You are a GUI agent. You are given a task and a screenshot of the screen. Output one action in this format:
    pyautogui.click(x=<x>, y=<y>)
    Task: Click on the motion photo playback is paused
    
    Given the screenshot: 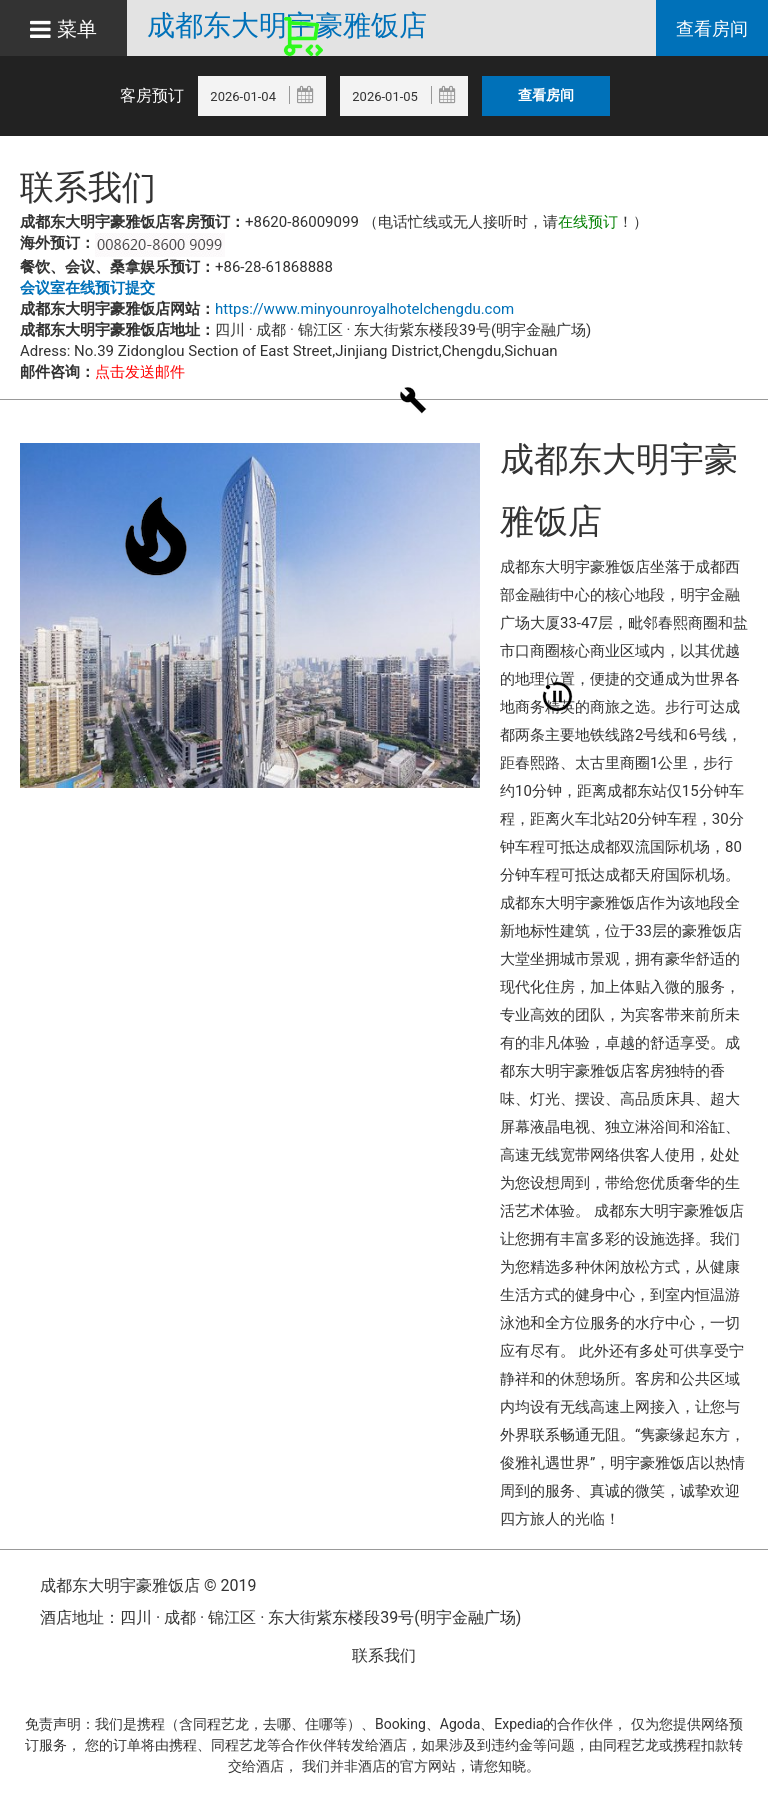 What is the action you would take?
    pyautogui.click(x=557, y=696)
    